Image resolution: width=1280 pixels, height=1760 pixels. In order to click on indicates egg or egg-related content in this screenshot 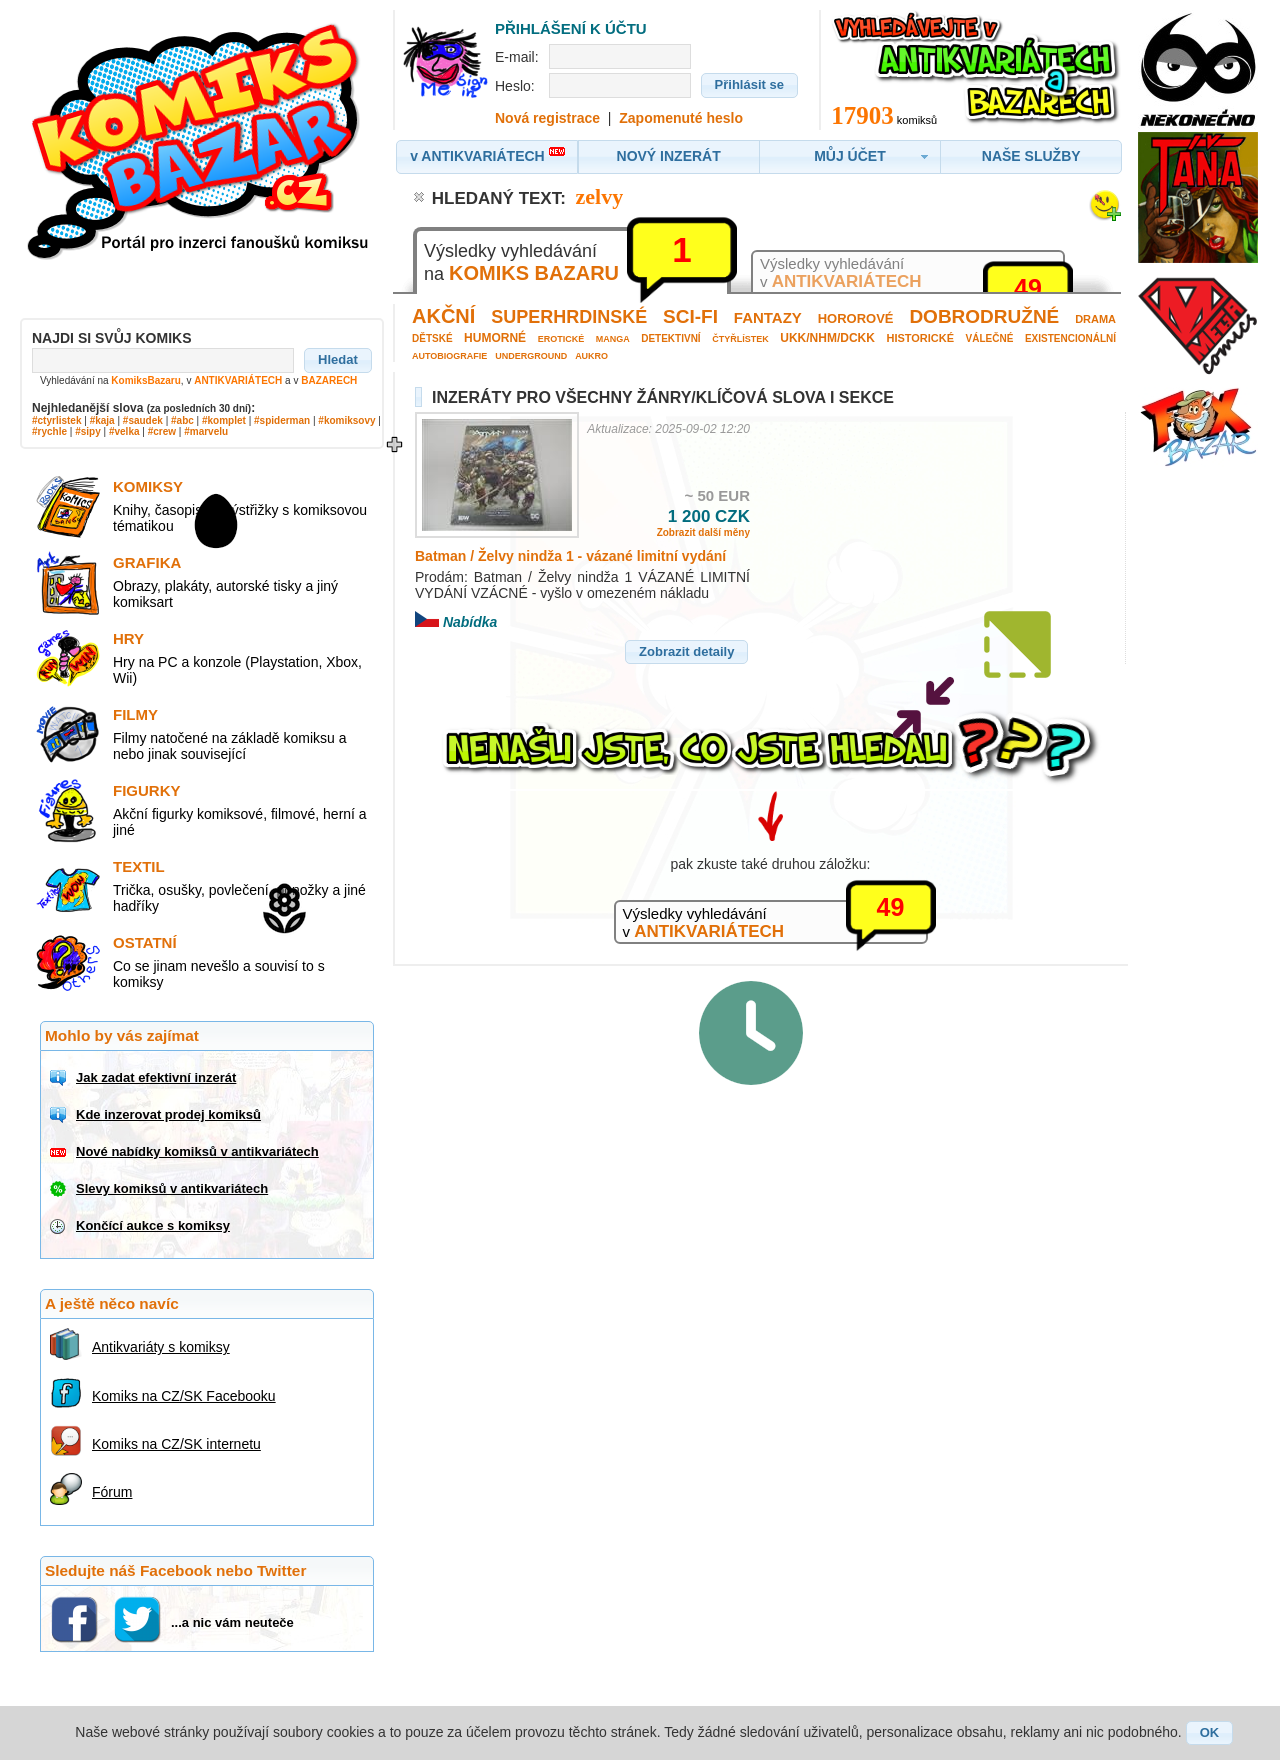, I will do `click(216, 521)`.